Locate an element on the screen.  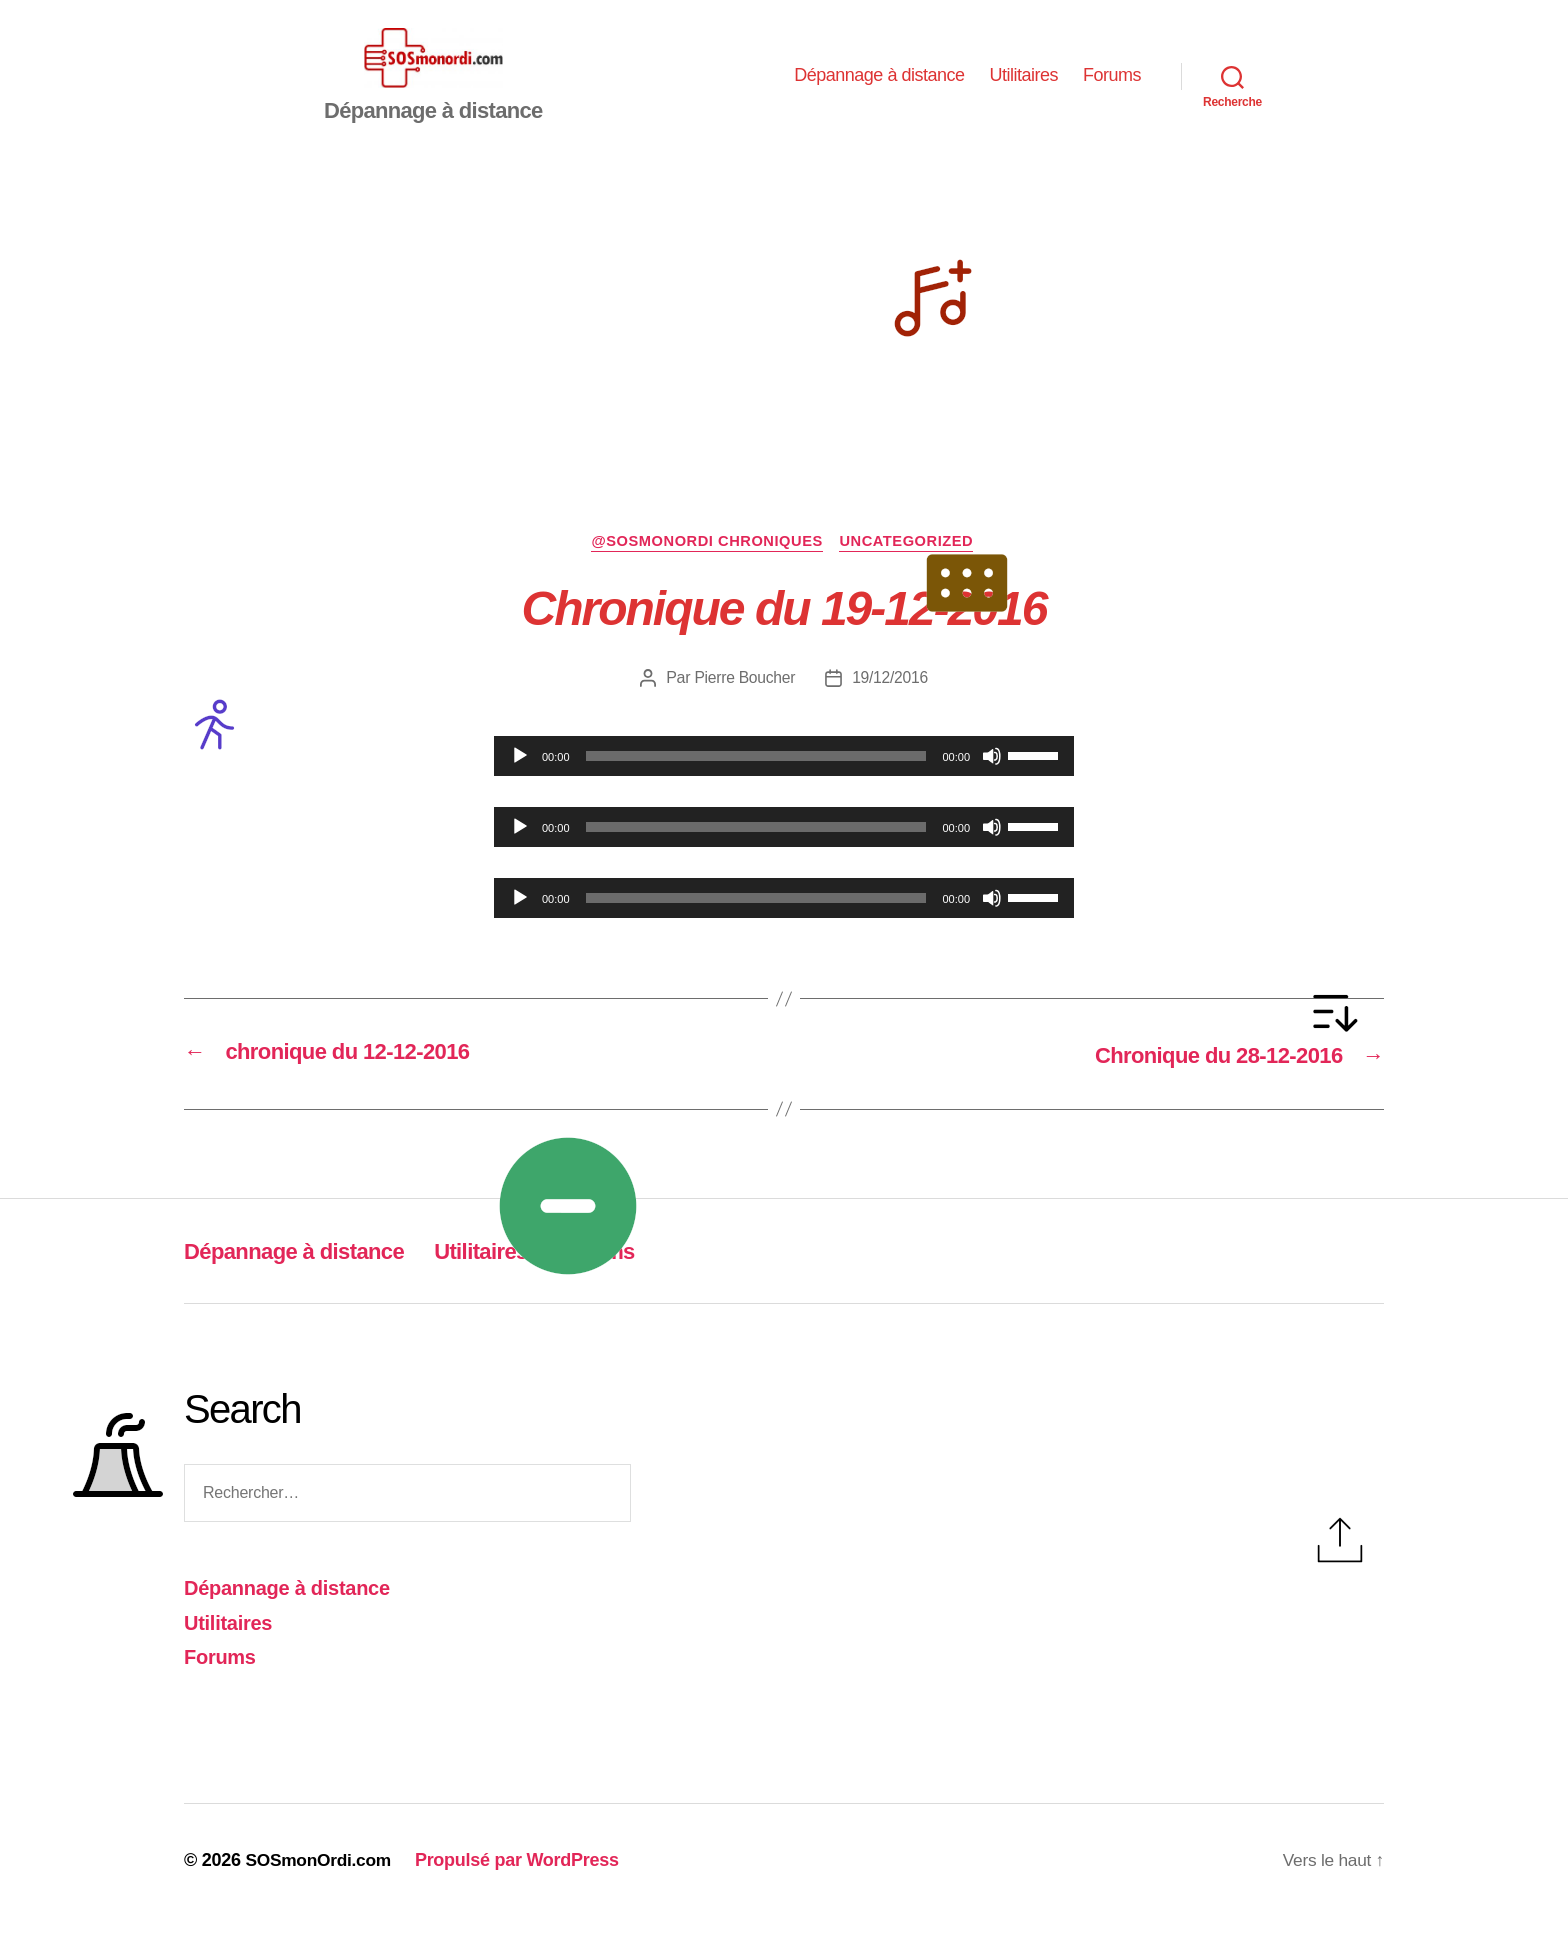
add a new song to your library is located at coordinates (934, 299).